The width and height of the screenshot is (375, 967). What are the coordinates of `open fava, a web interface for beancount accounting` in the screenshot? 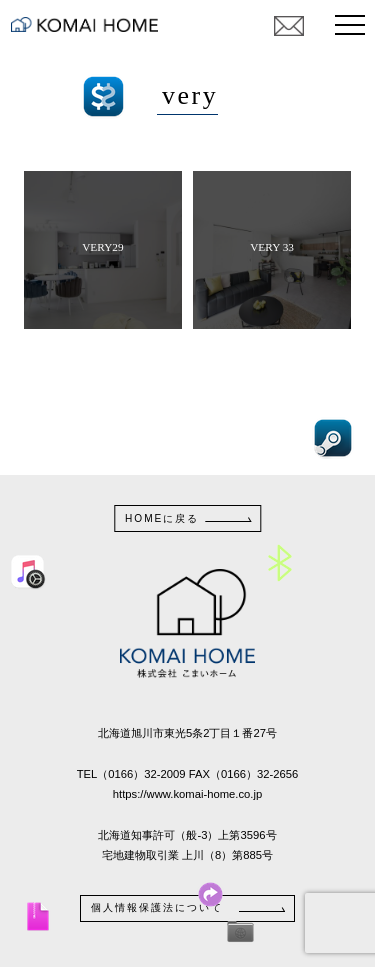 It's located at (103, 96).